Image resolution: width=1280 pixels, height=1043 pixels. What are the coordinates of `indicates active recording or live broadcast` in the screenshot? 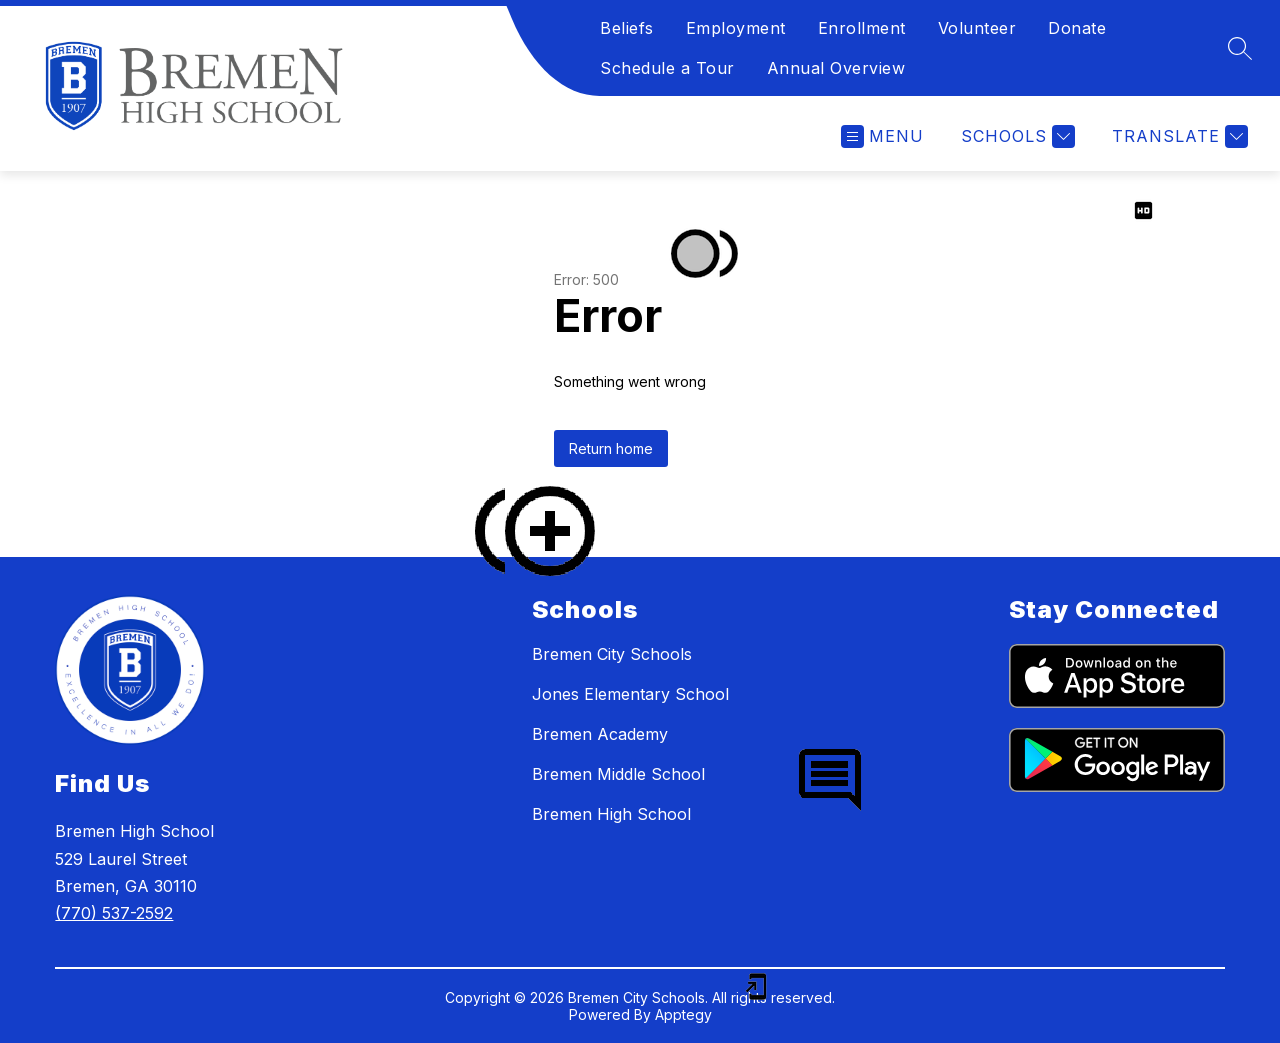 It's located at (704, 253).